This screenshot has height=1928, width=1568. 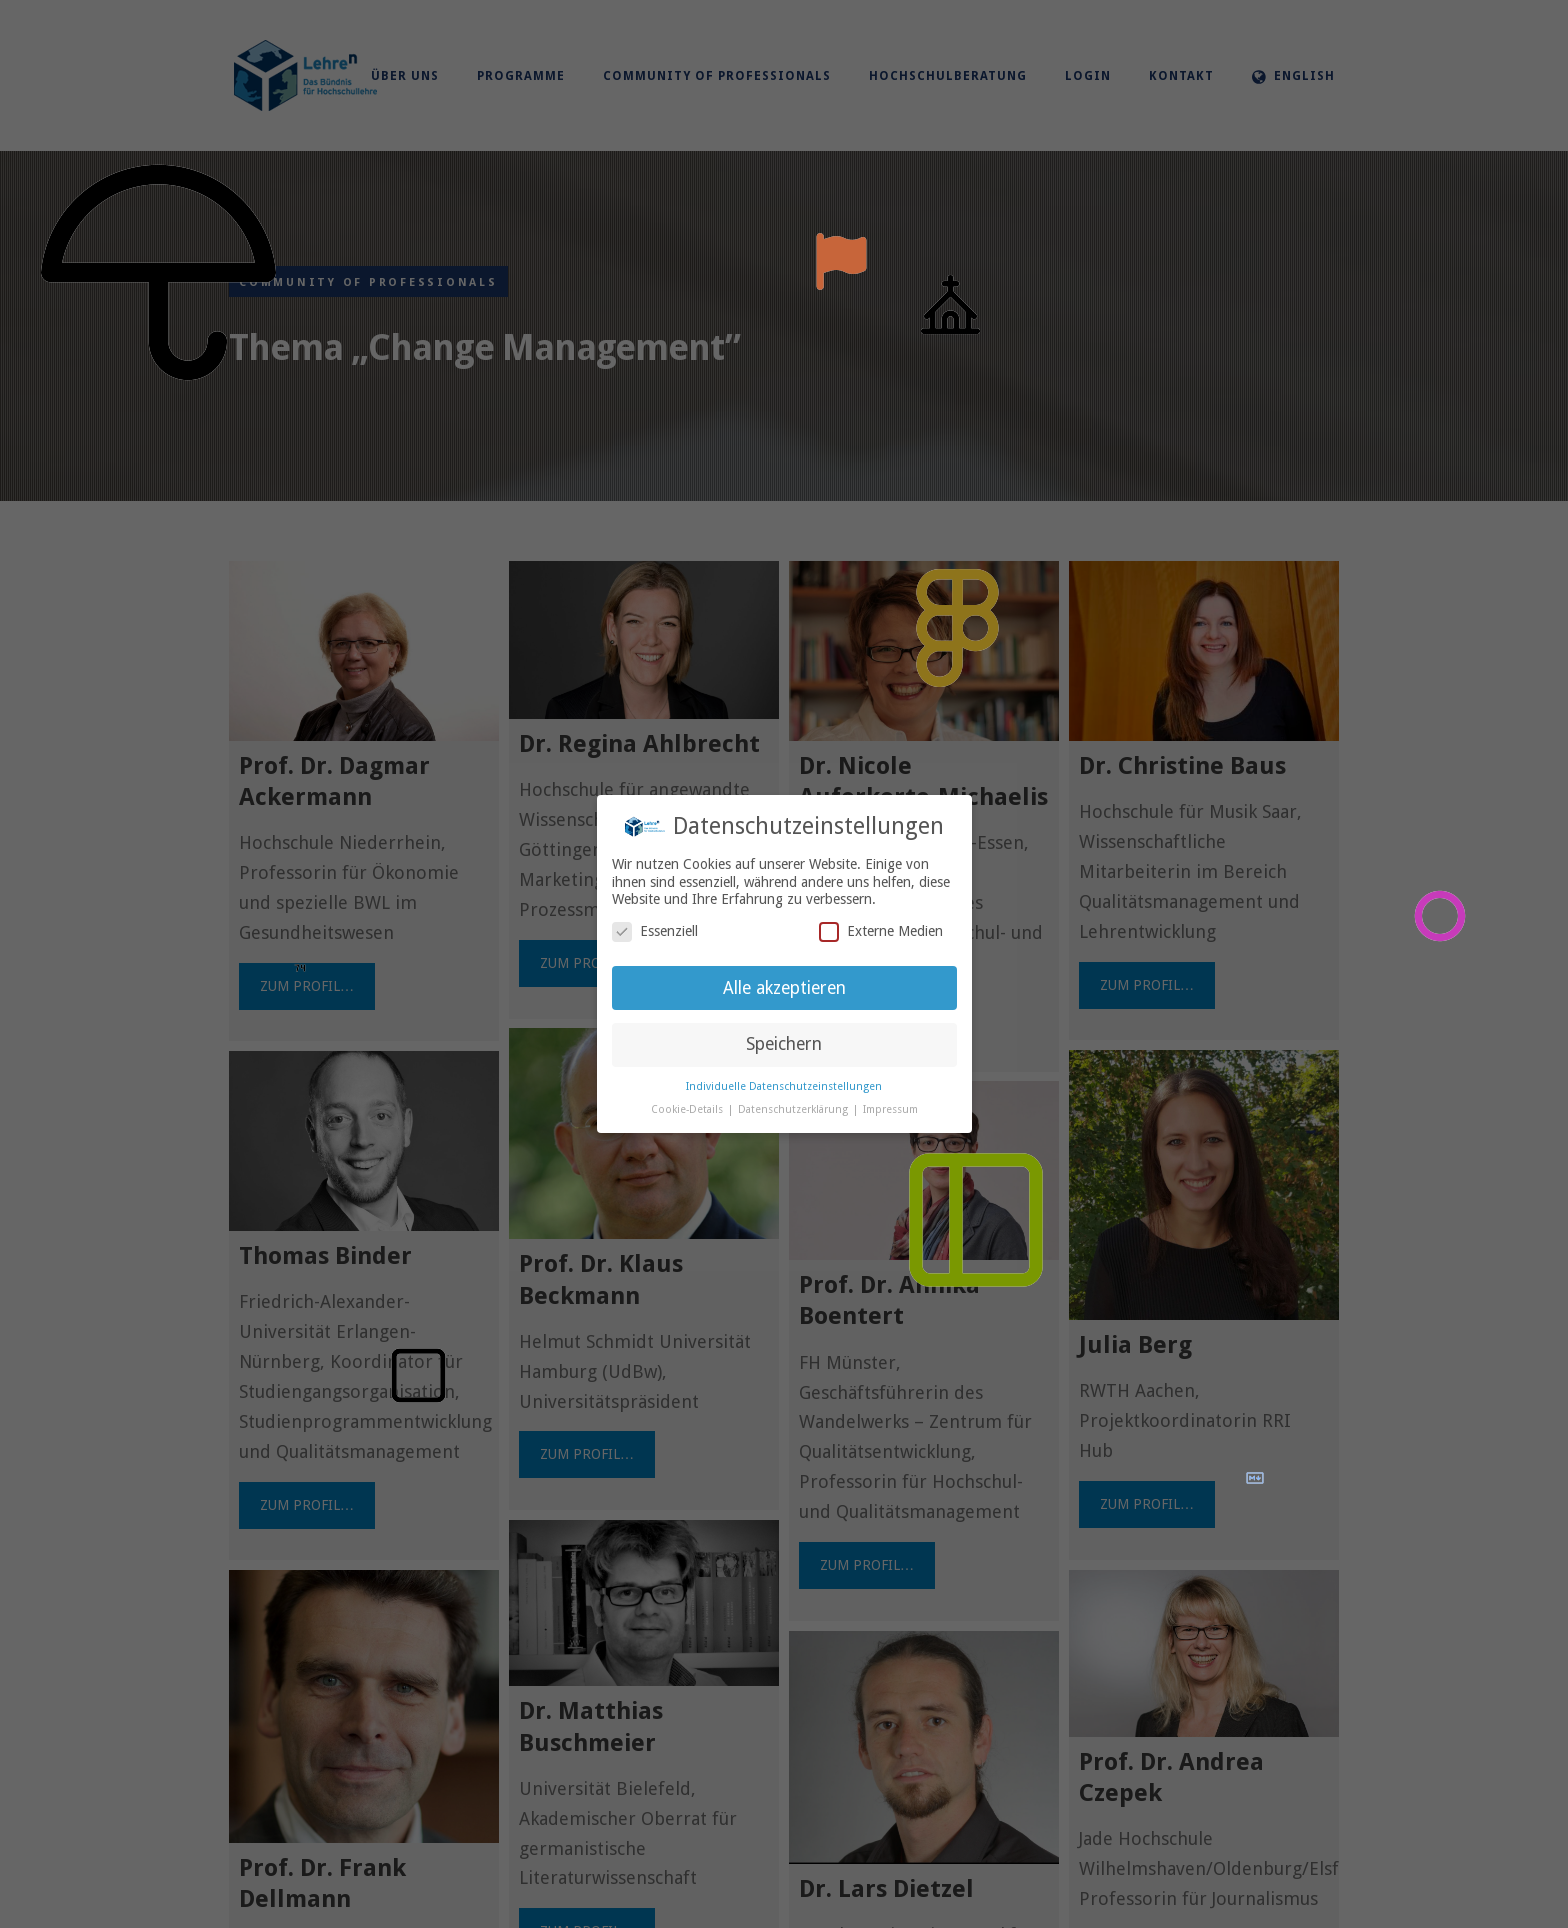 I want to click on unchecked checkbox or selection state, so click(x=418, y=1375).